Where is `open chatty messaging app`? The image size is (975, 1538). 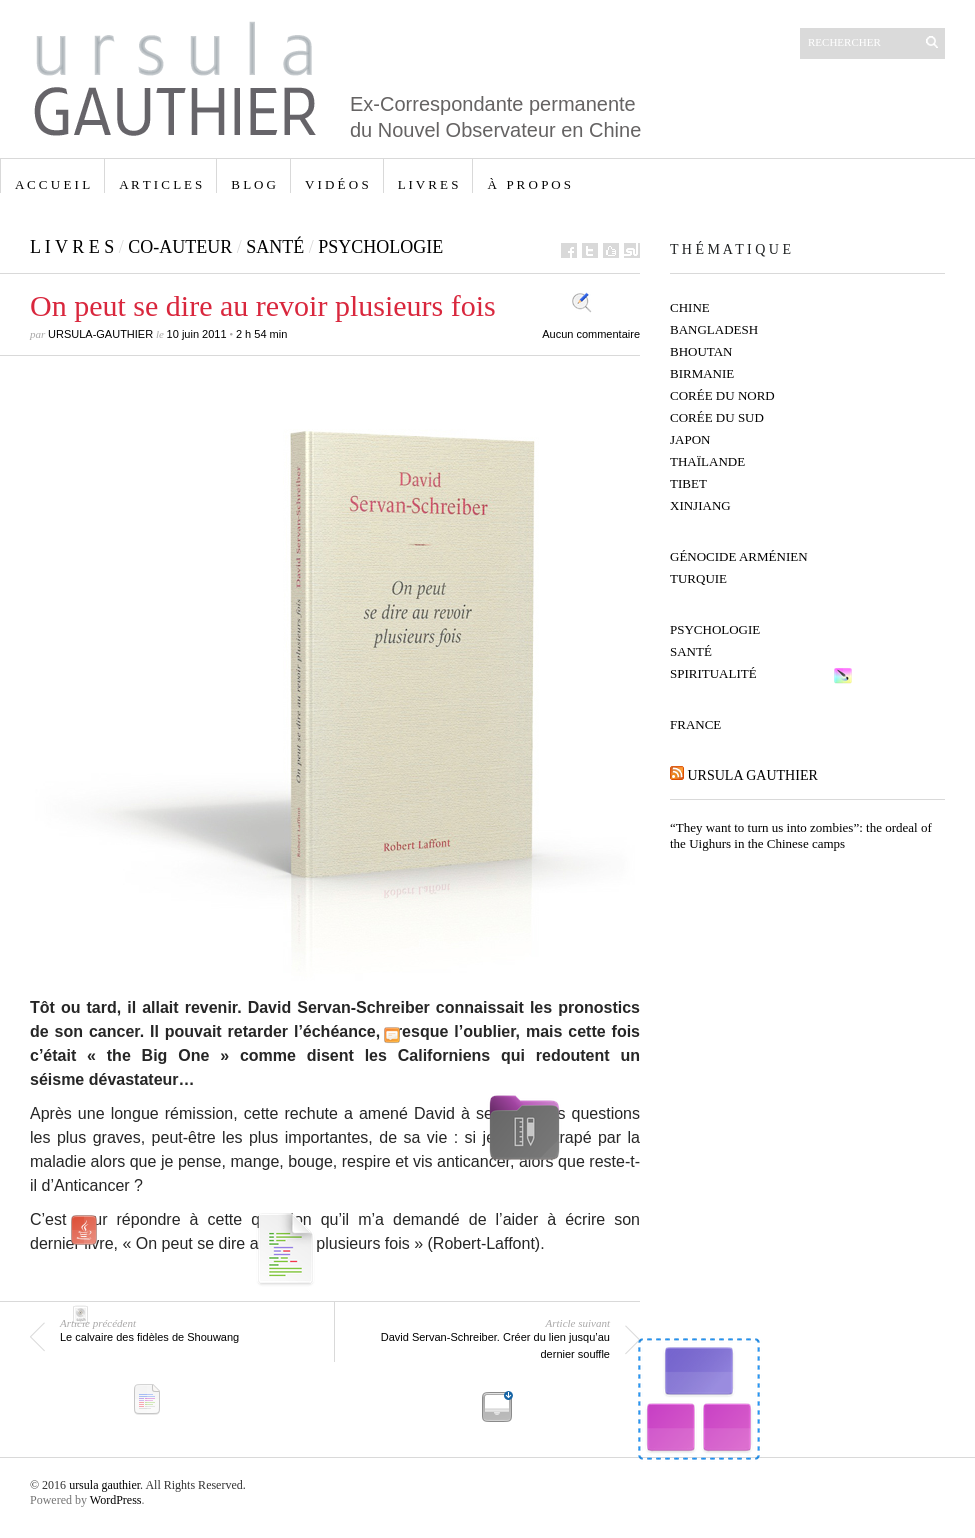
open chatty messaging app is located at coordinates (392, 1035).